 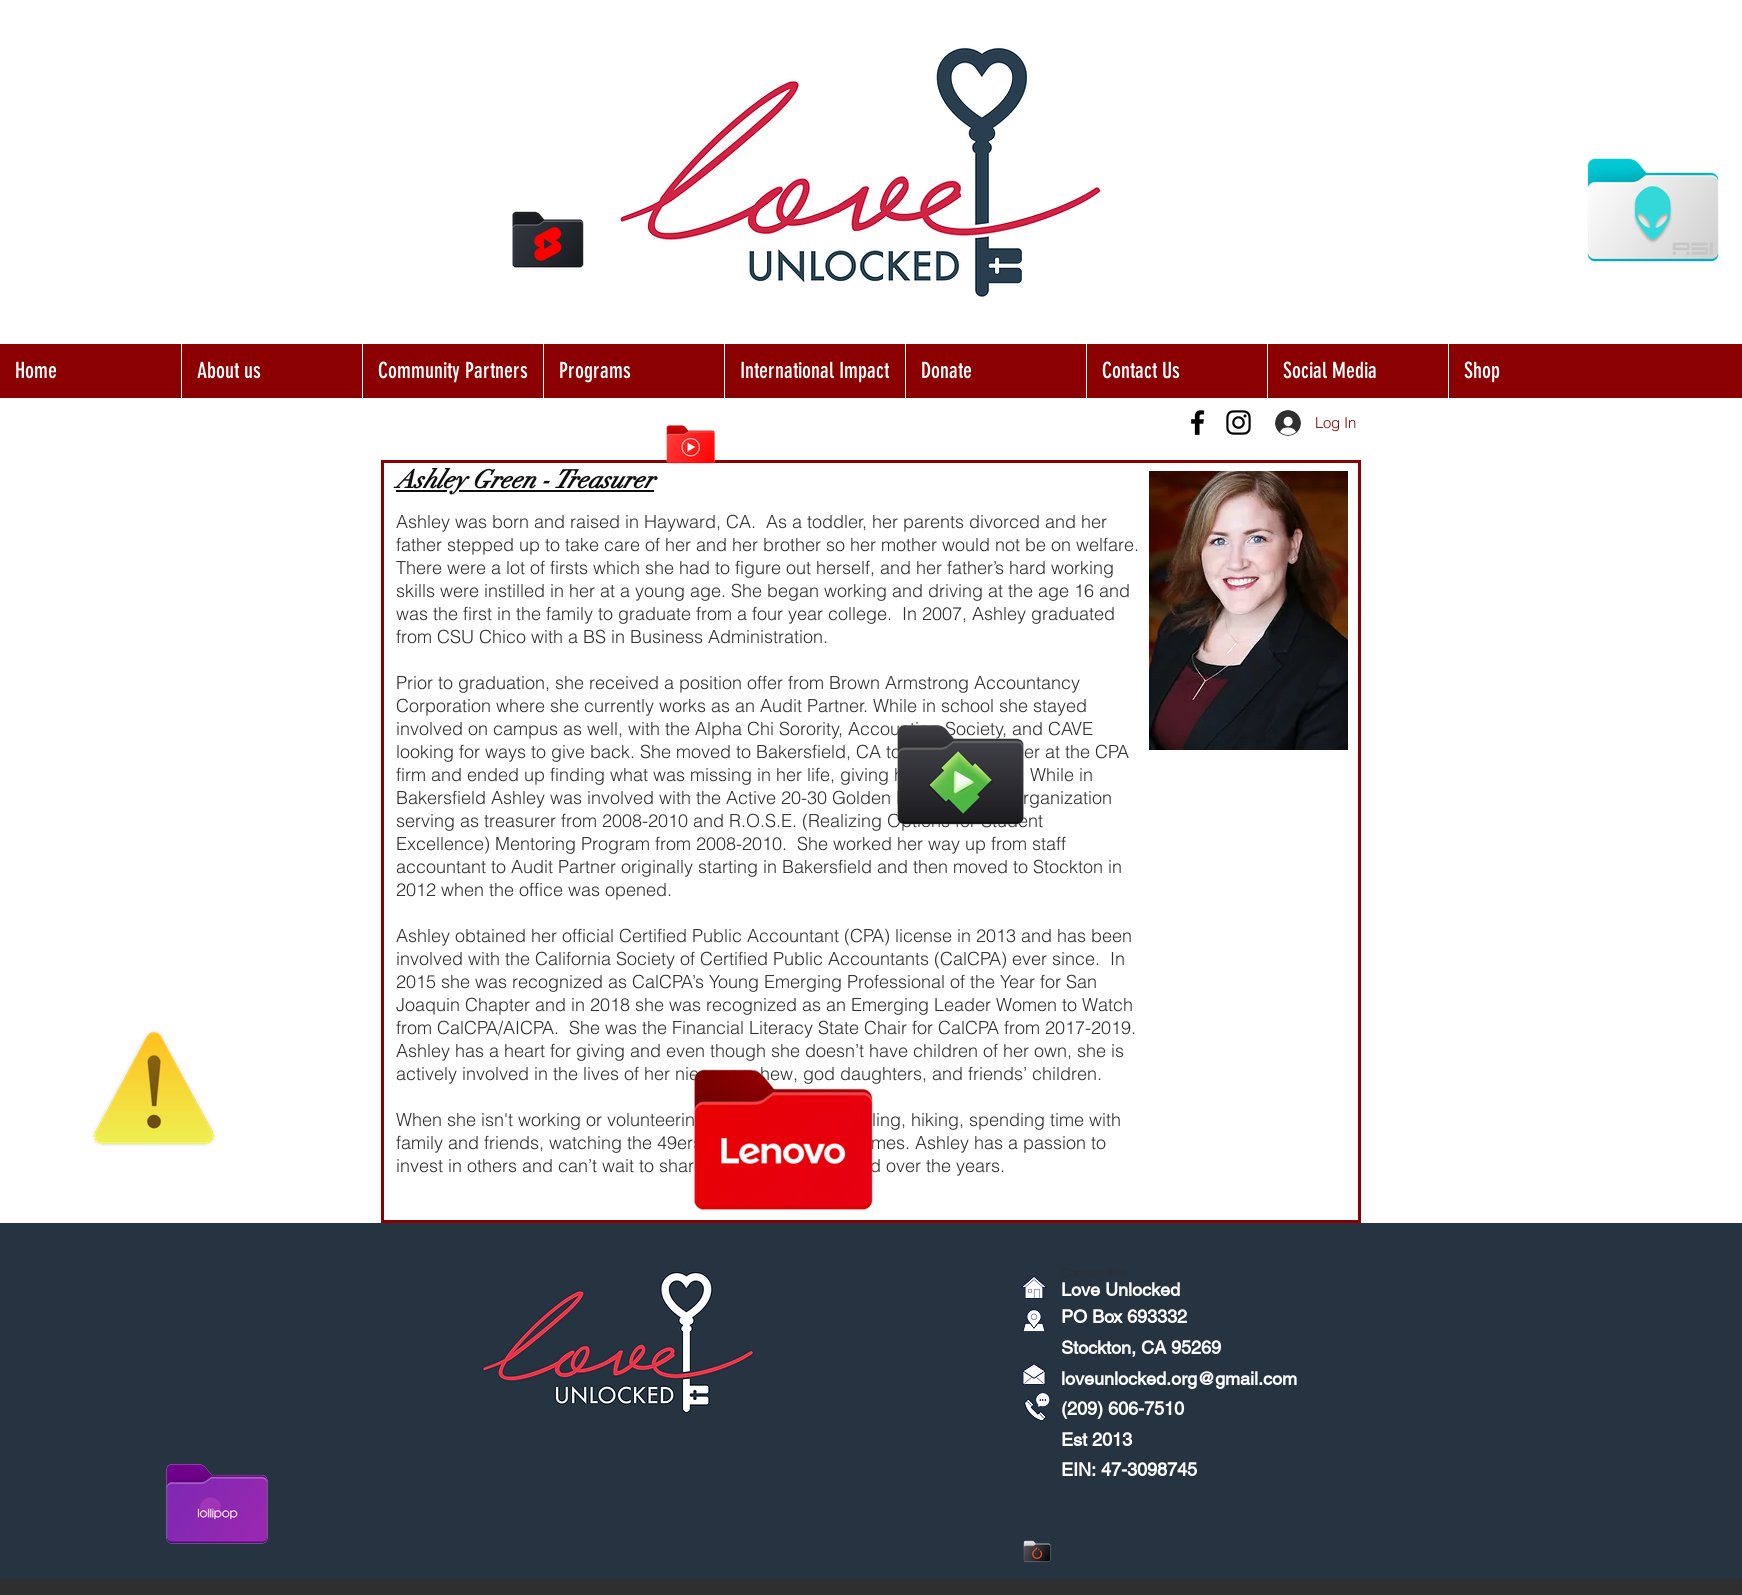 What do you see at coordinates (216, 1506) in the screenshot?
I see `open android lollipop system folder` at bounding box center [216, 1506].